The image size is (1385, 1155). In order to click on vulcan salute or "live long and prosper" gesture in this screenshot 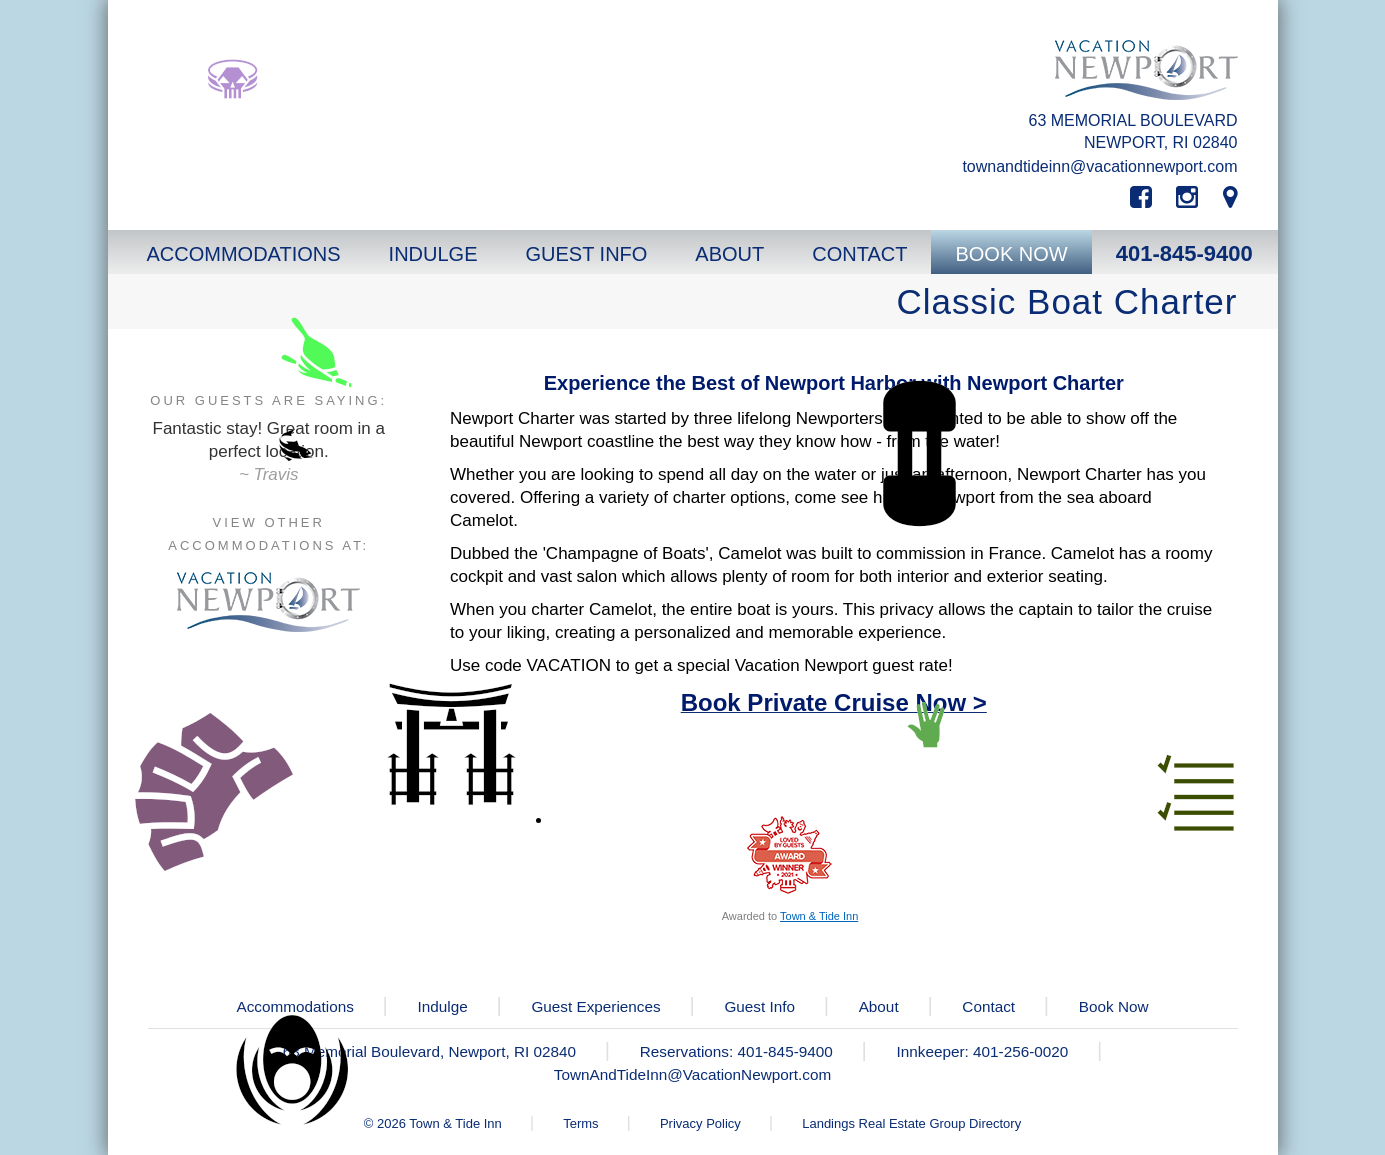, I will do `click(926, 724)`.